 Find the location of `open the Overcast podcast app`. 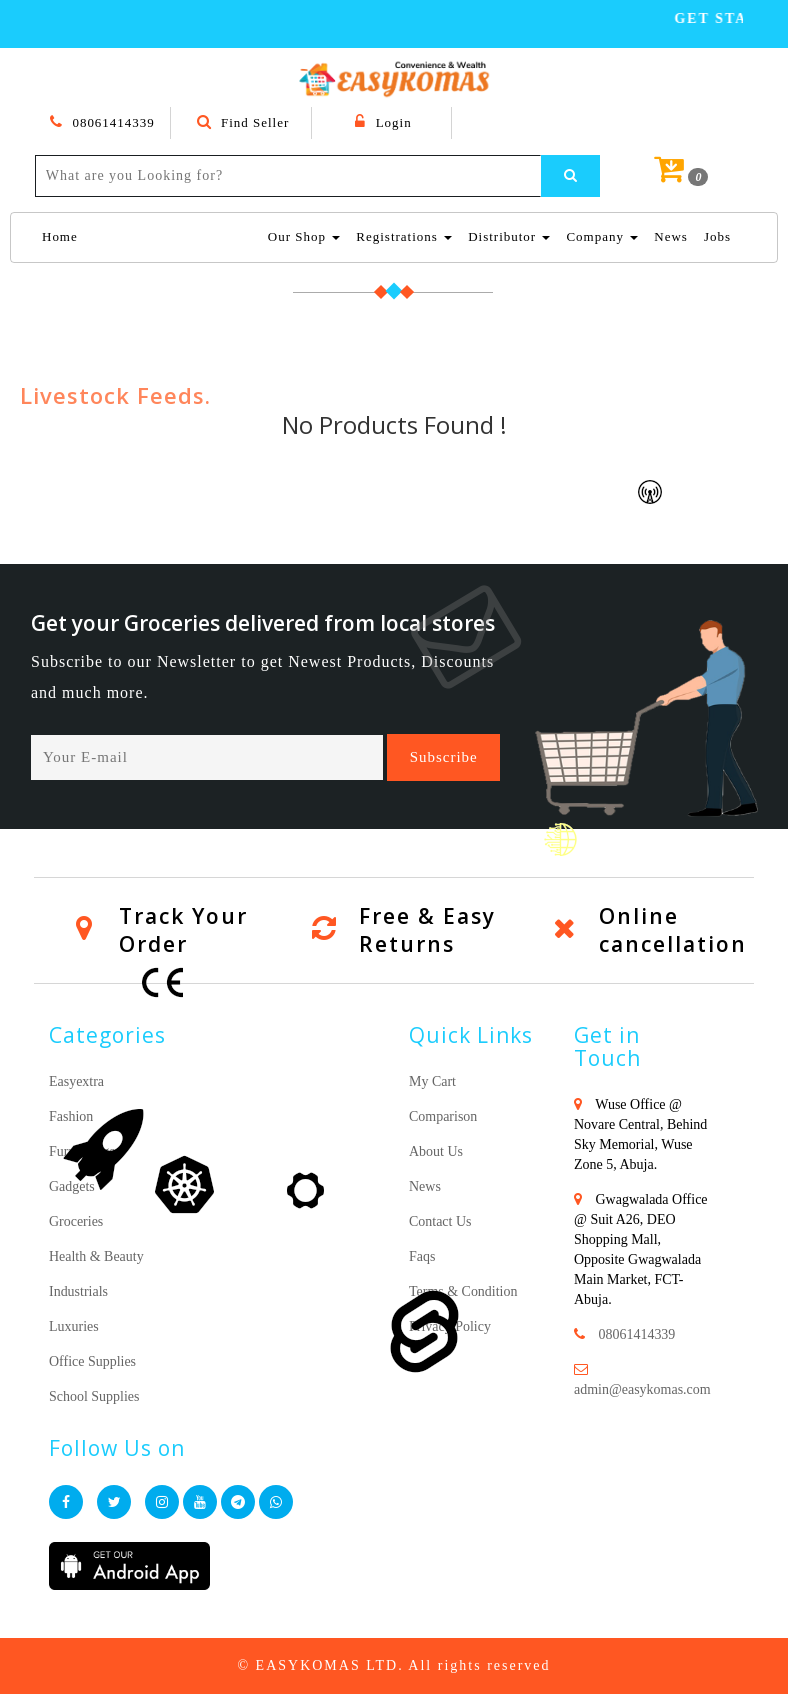

open the Overcast podcast app is located at coordinates (650, 492).